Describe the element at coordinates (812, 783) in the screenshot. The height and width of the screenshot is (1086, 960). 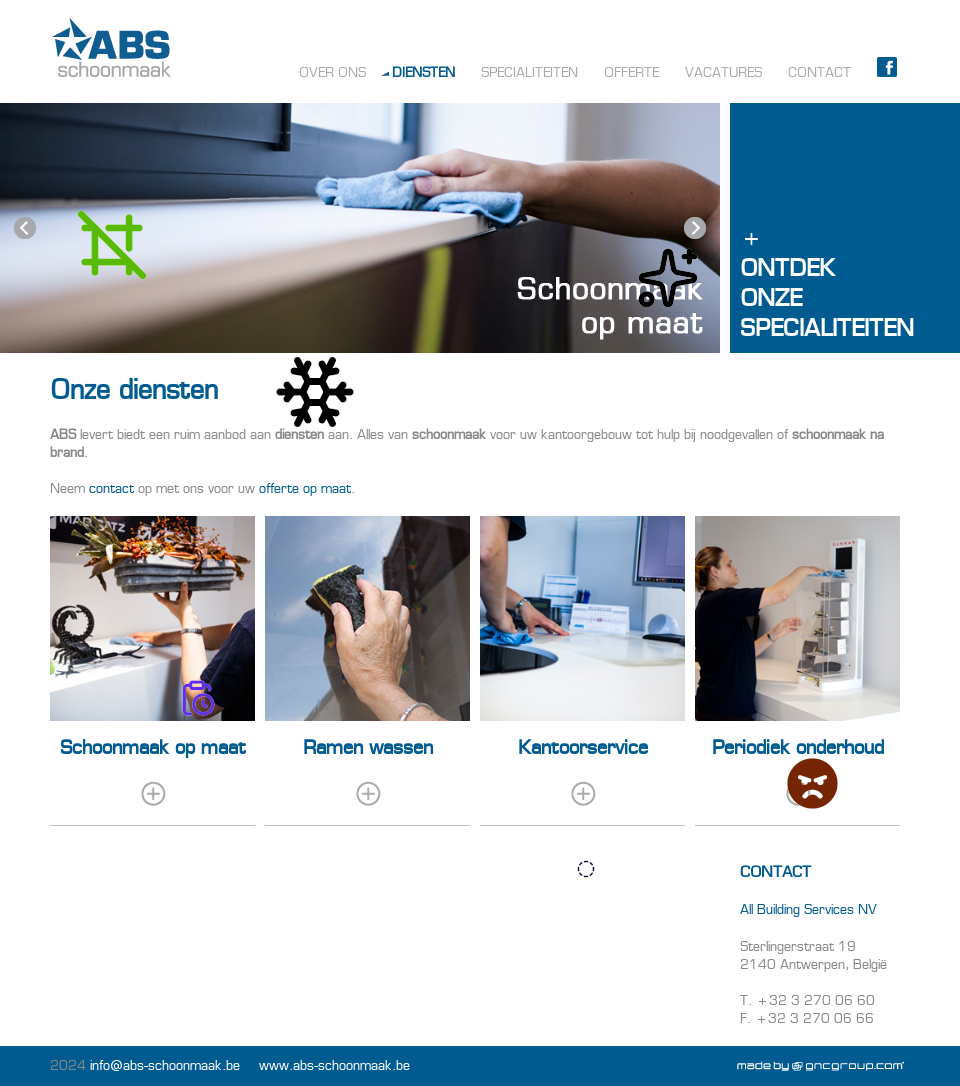
I see `react to a post with anger` at that location.